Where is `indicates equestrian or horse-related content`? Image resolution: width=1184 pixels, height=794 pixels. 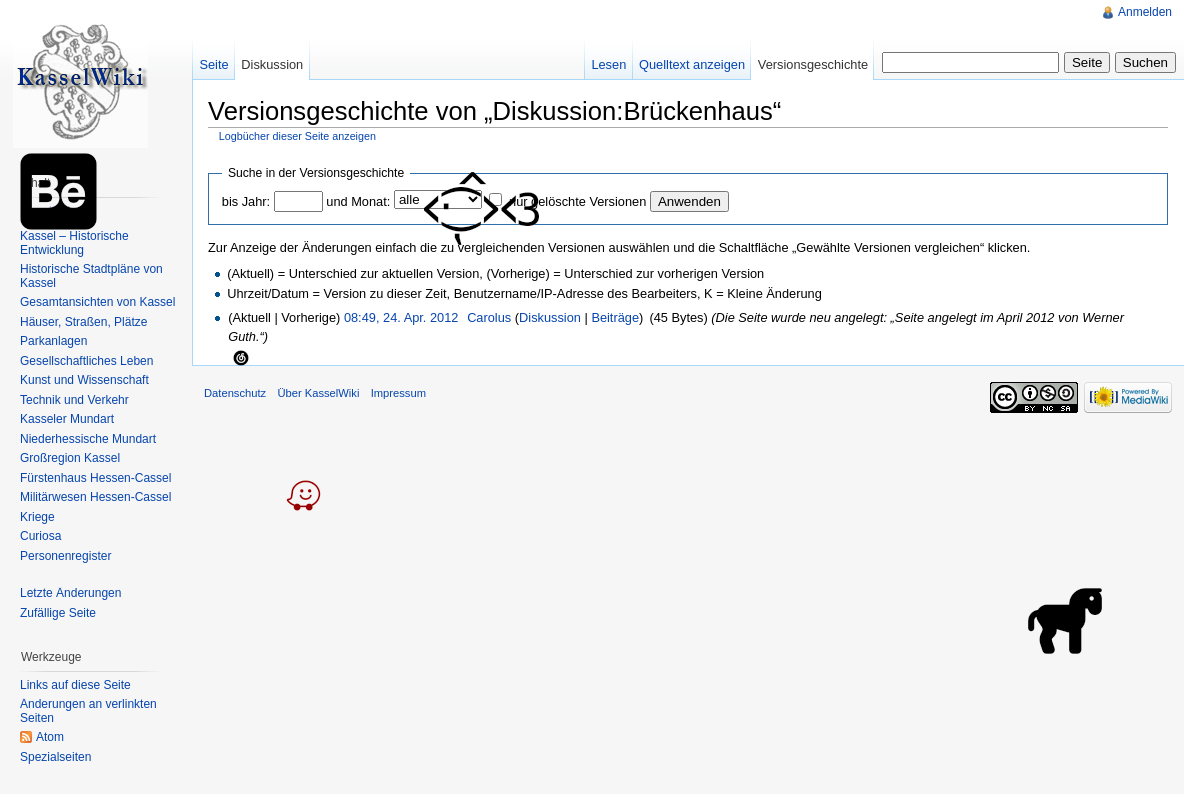
indicates equestrian or horse-related content is located at coordinates (1065, 621).